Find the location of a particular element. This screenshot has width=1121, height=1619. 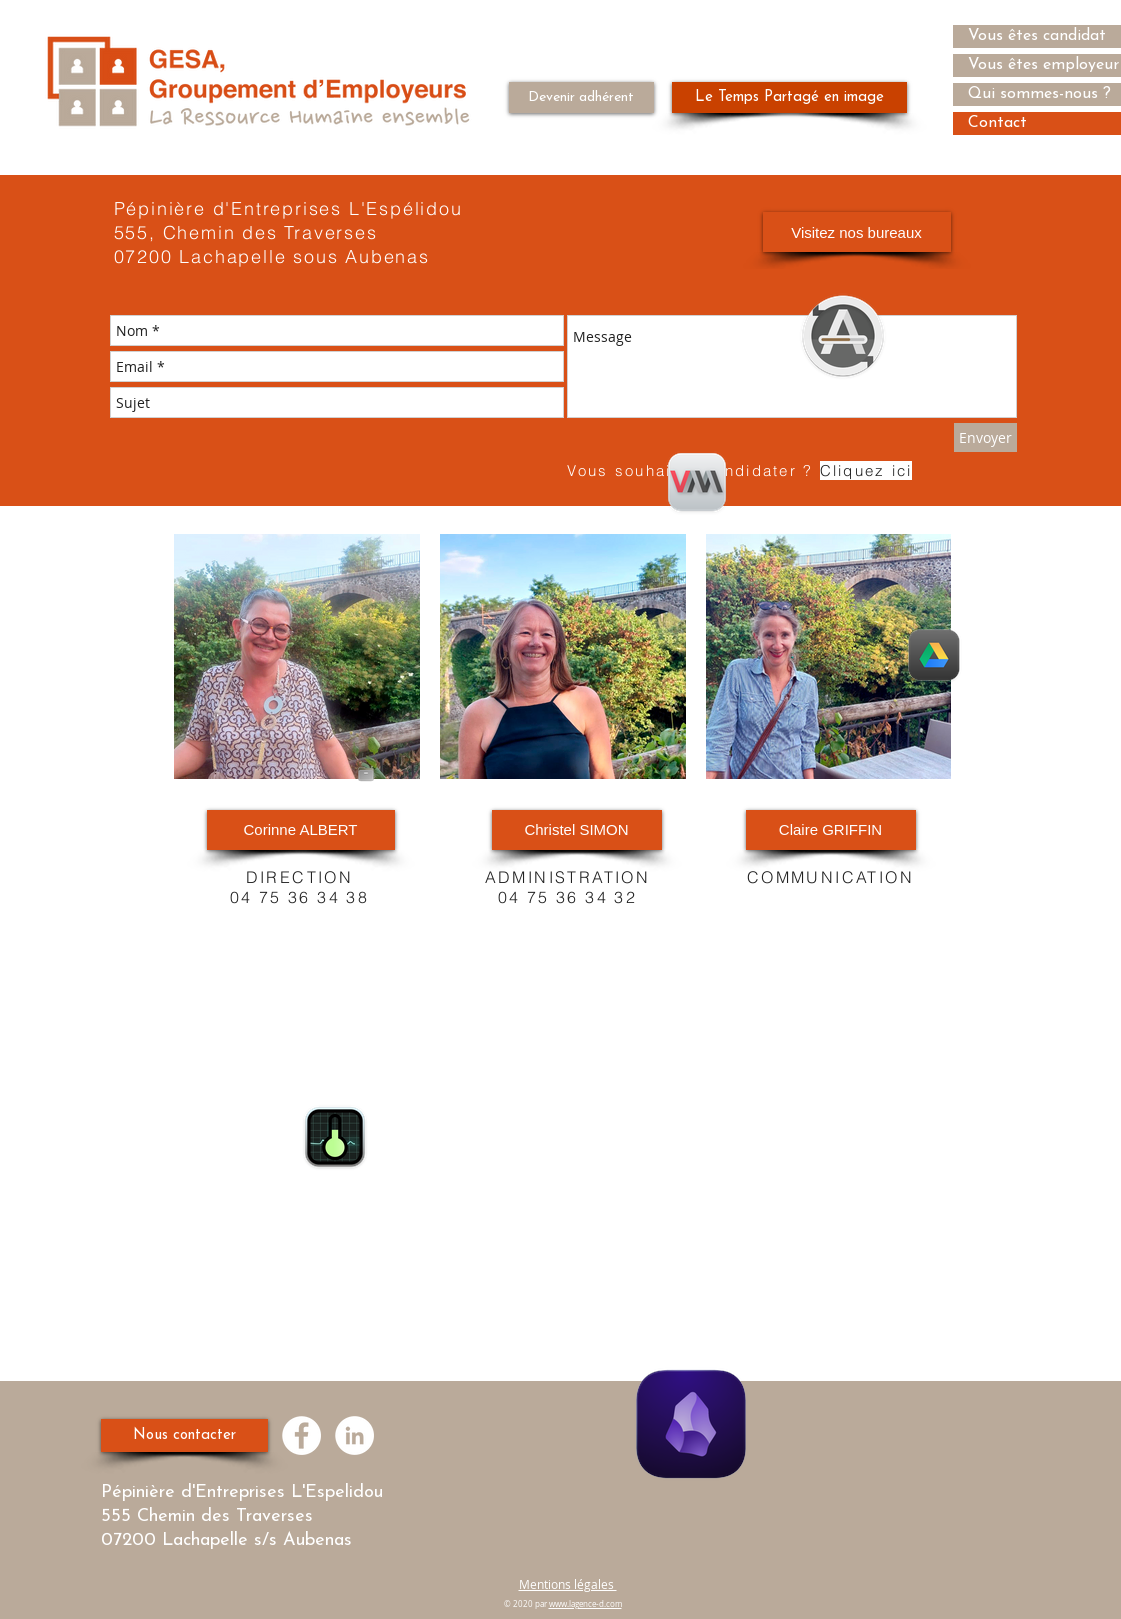

open Google Drive app is located at coordinates (934, 655).